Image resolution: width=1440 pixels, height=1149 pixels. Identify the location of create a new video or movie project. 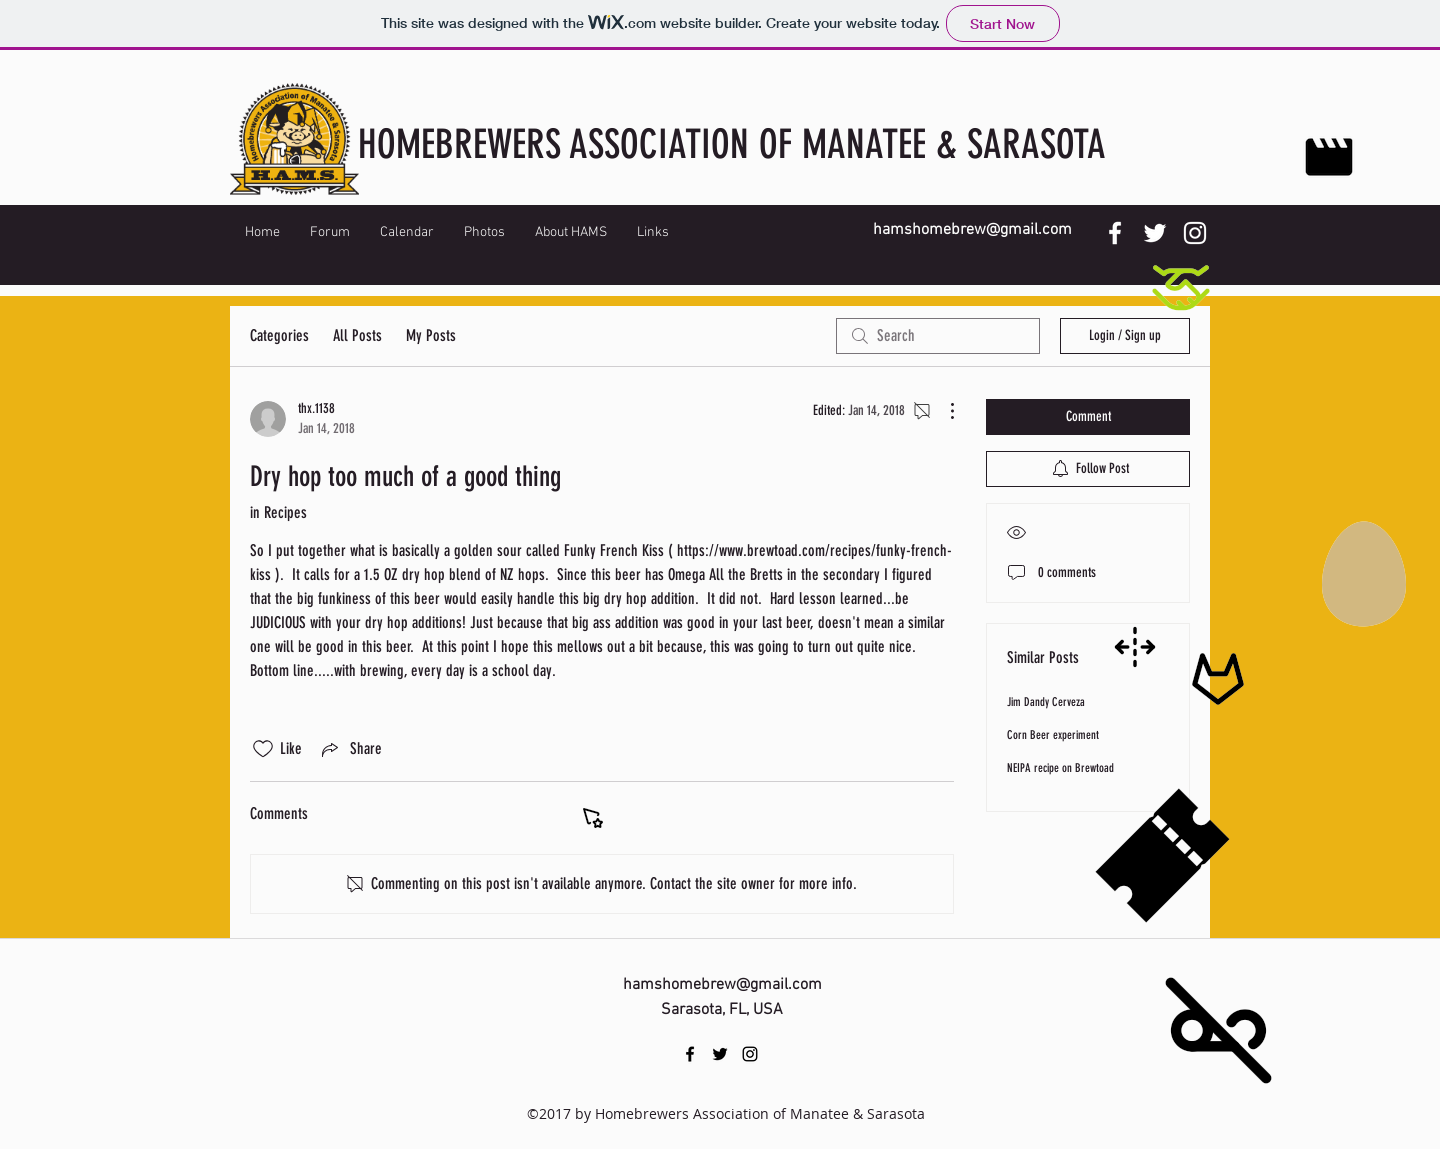
(1329, 157).